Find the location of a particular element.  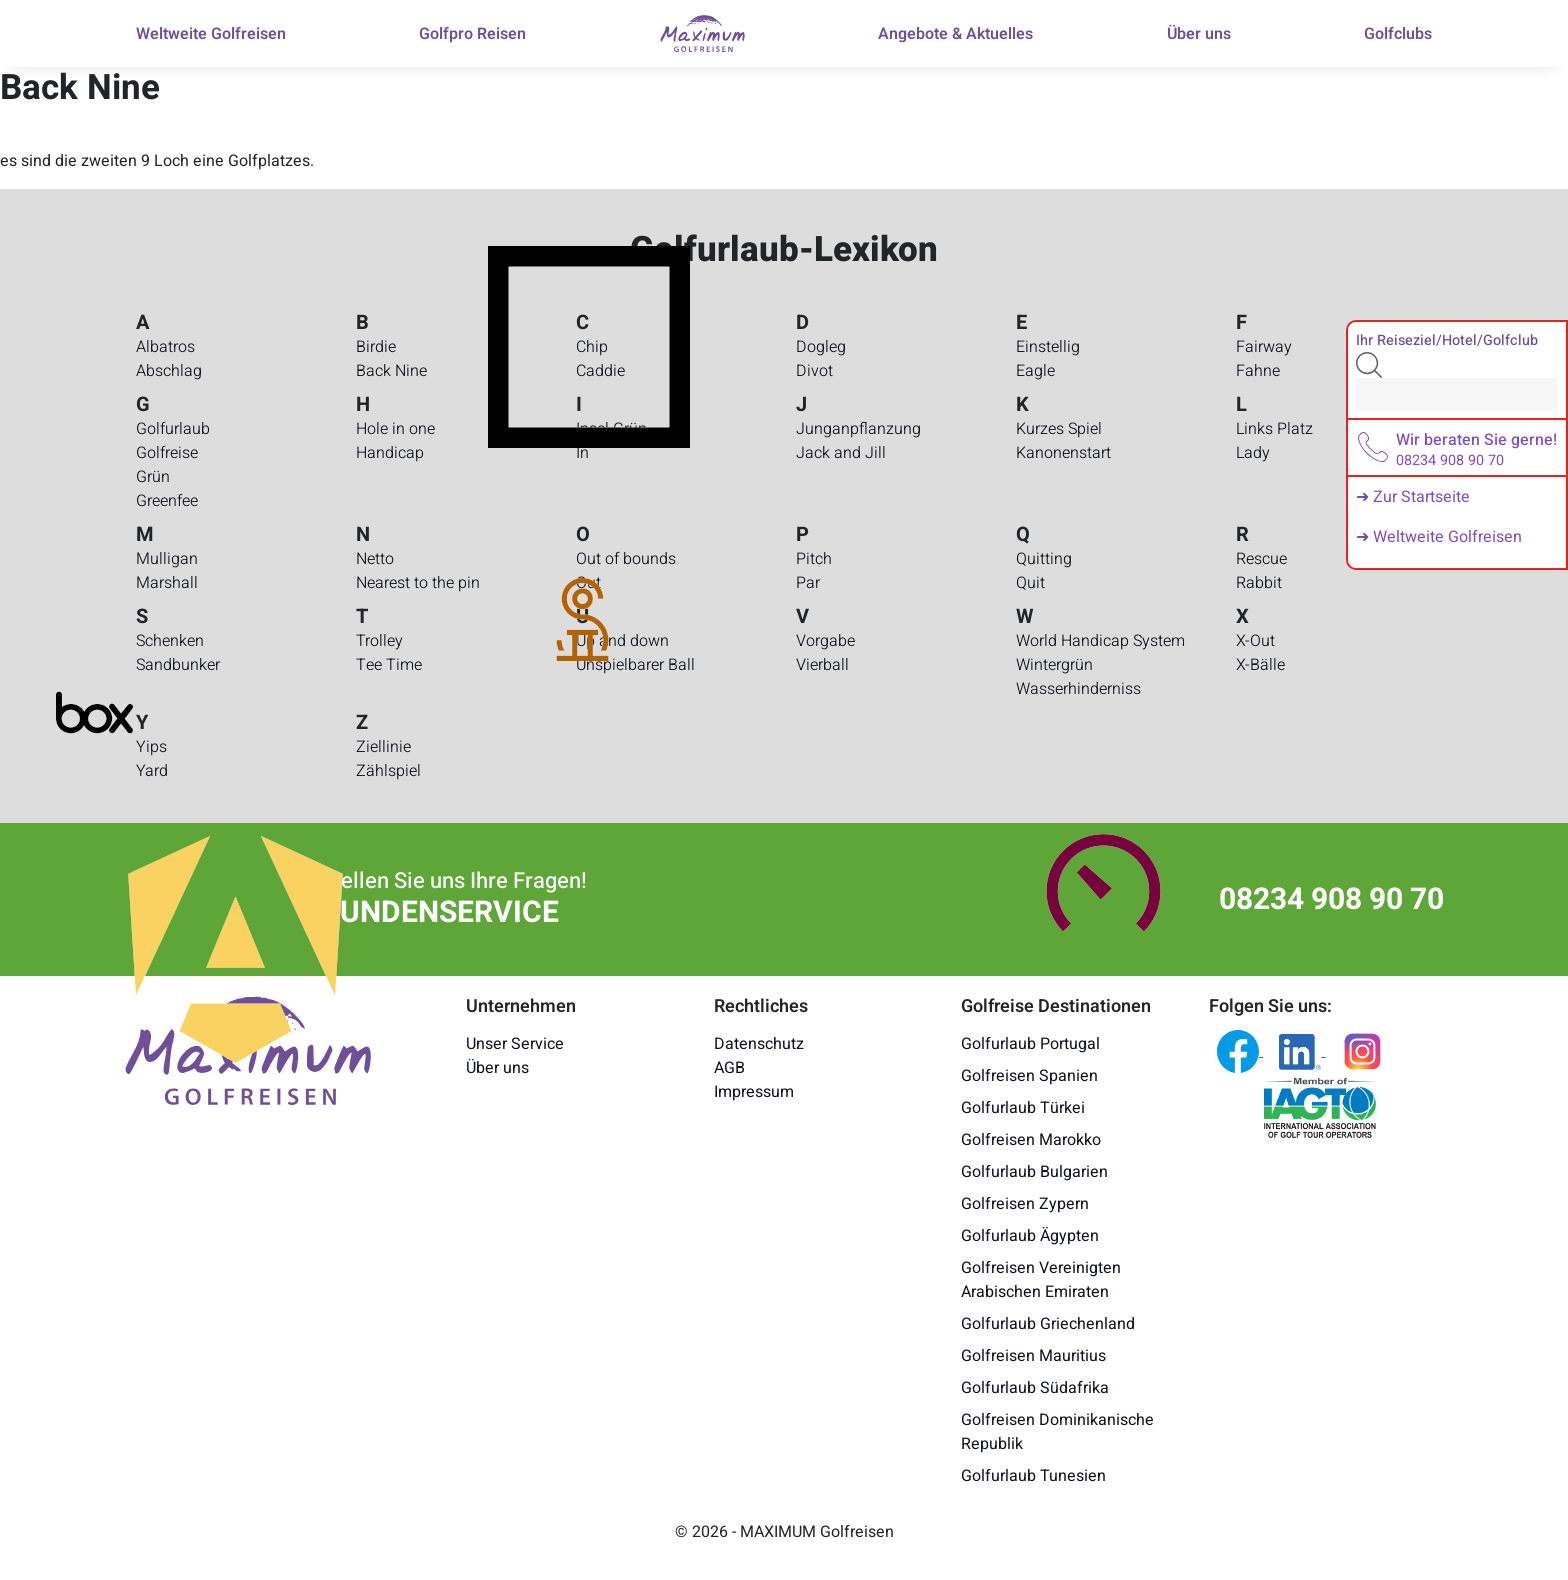

open CodeSandbox development environment is located at coordinates (589, 347).